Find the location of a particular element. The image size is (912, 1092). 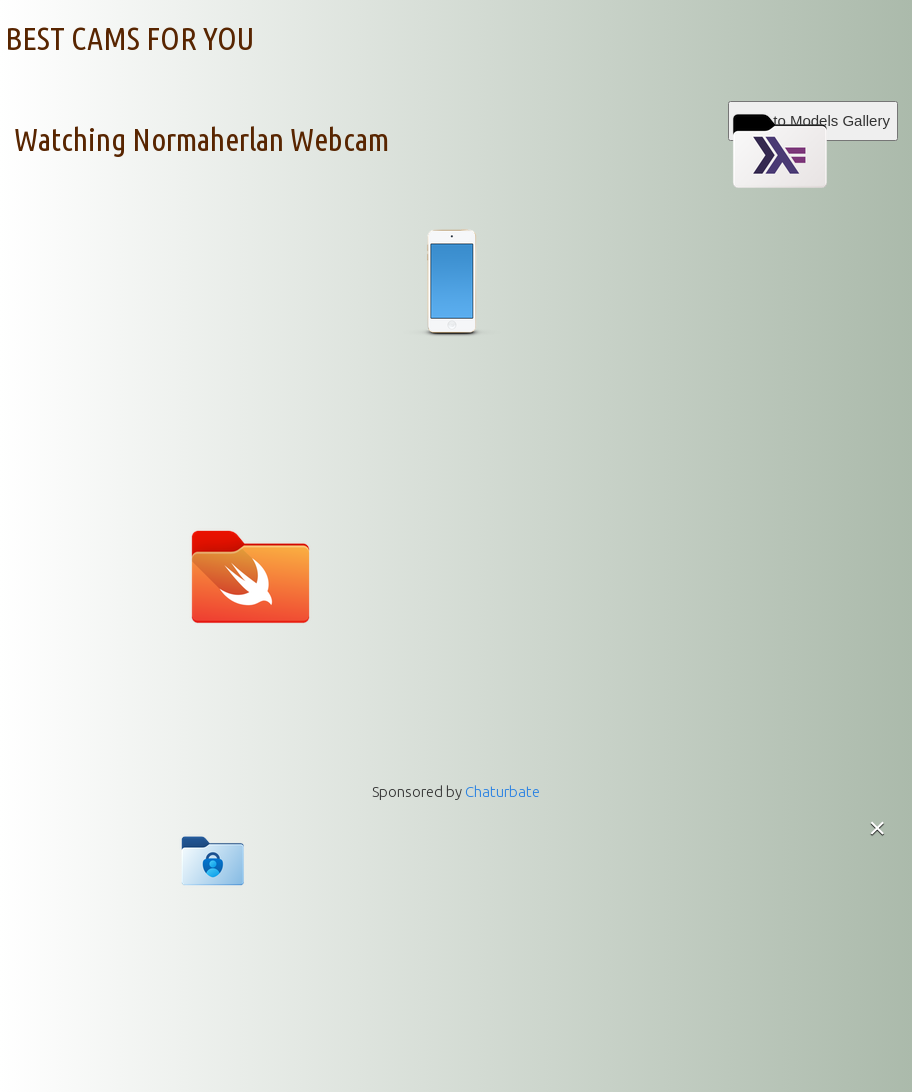

open folder containing haskell project files is located at coordinates (779, 153).